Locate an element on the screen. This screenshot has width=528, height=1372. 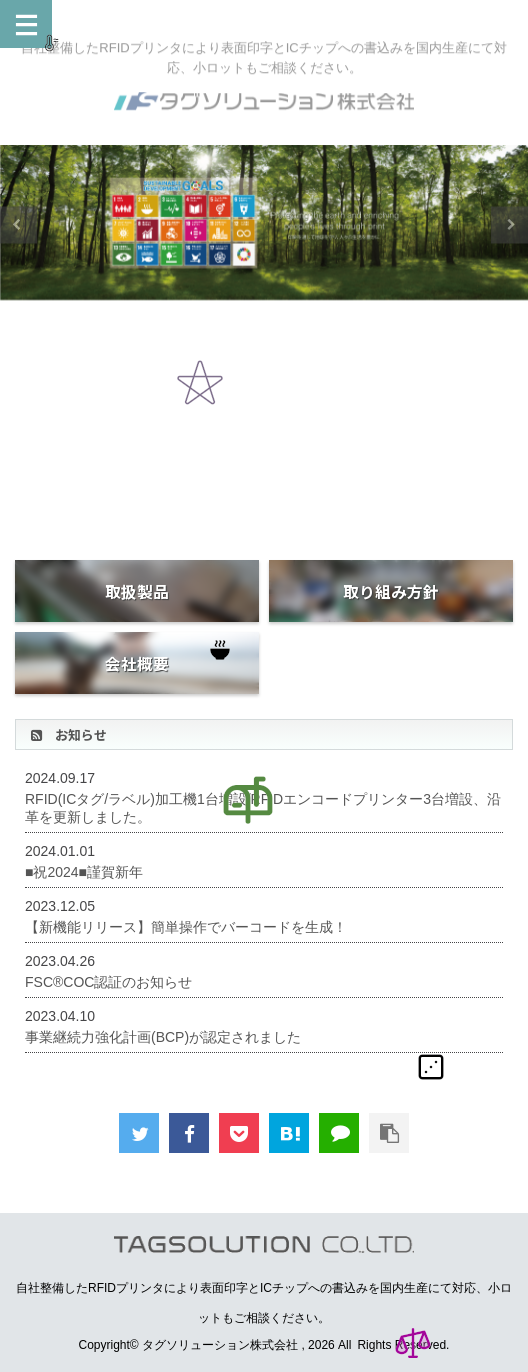
view hot food or soup options is located at coordinates (220, 650).